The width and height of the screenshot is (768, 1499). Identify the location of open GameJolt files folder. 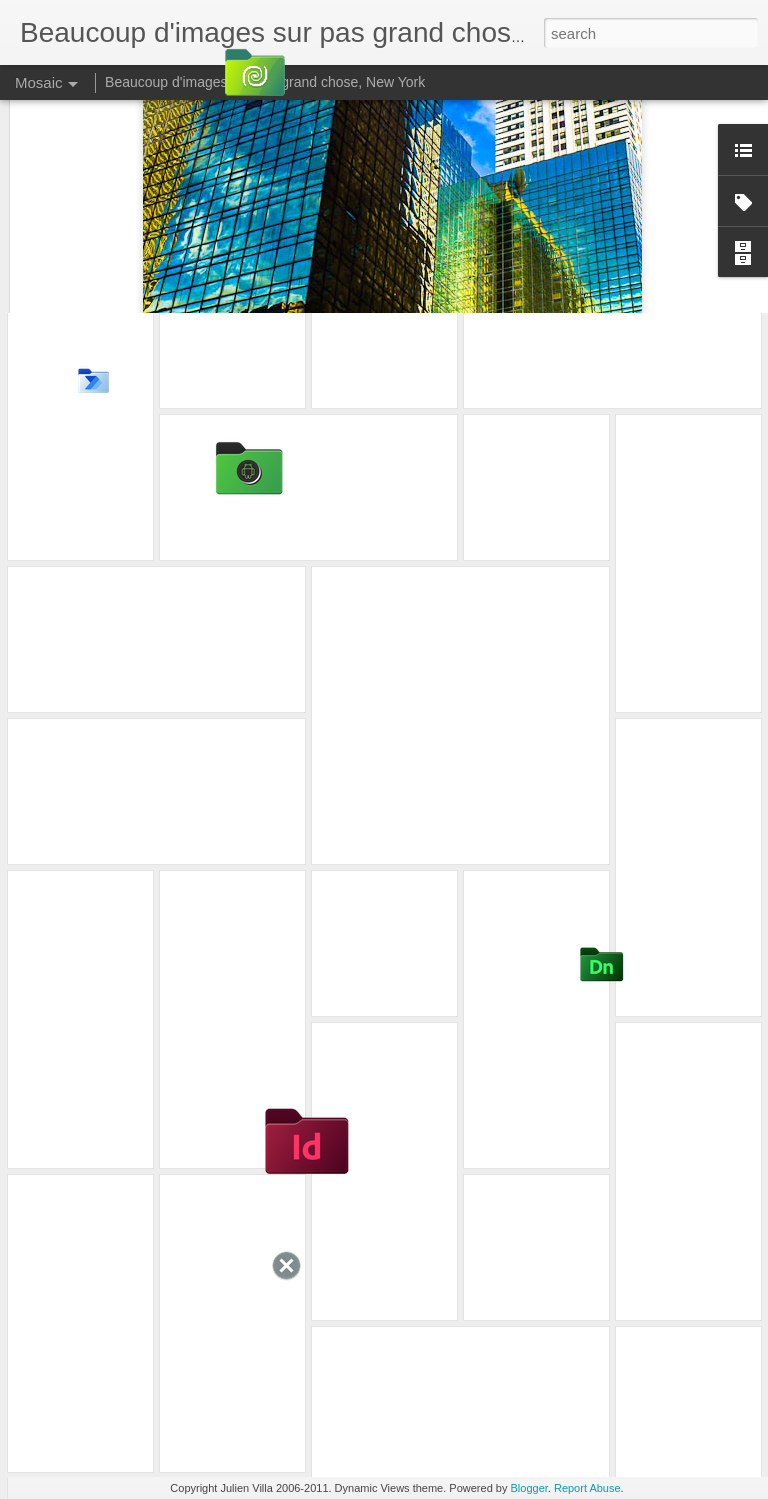
(255, 74).